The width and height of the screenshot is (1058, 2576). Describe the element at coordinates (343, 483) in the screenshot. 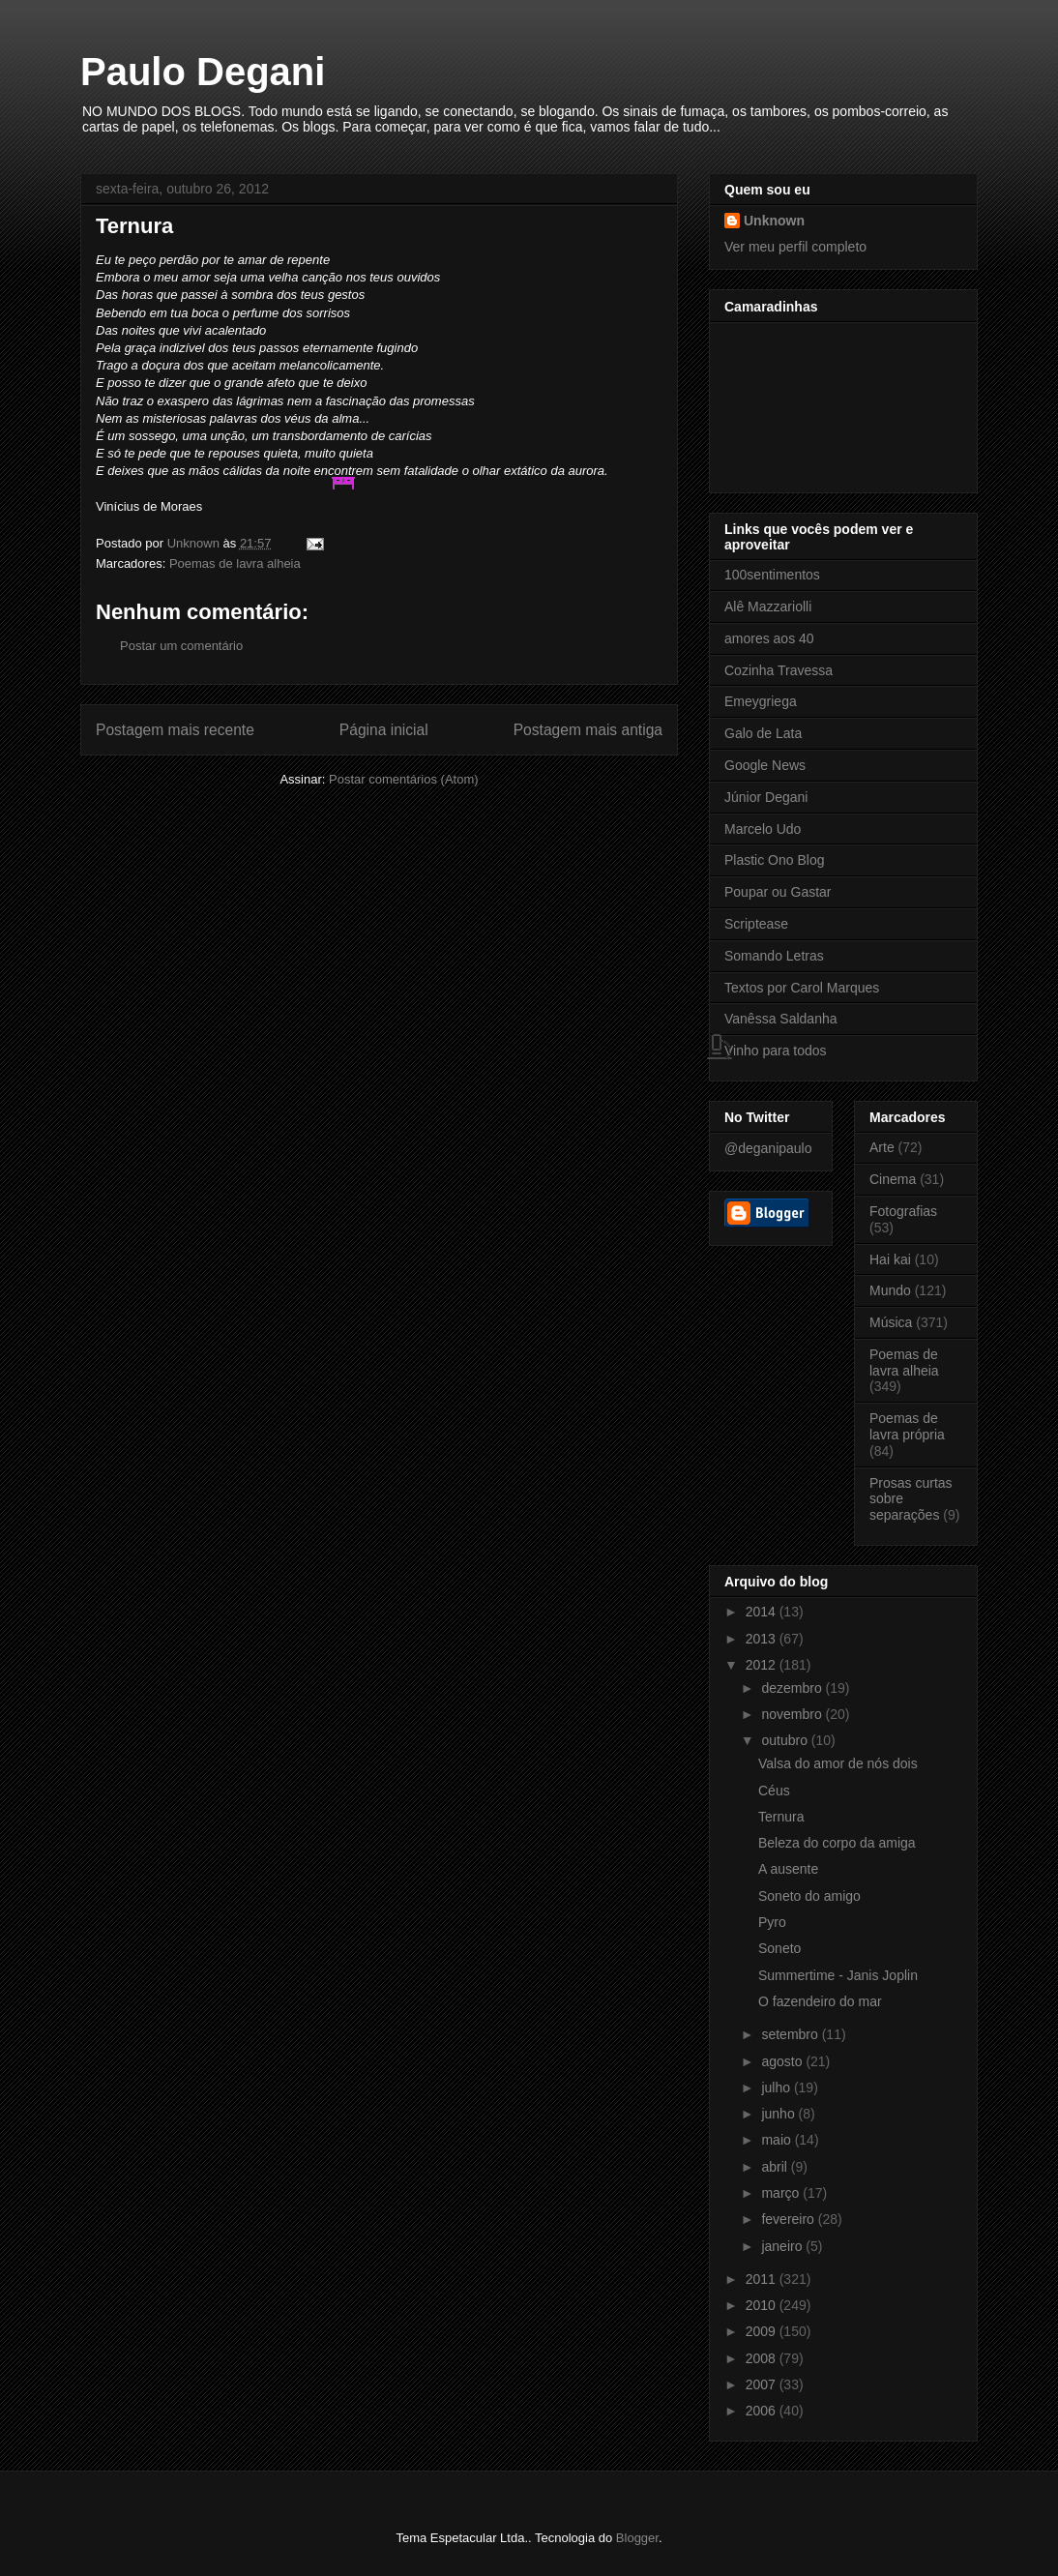

I see `access workspace or desk settings` at that location.